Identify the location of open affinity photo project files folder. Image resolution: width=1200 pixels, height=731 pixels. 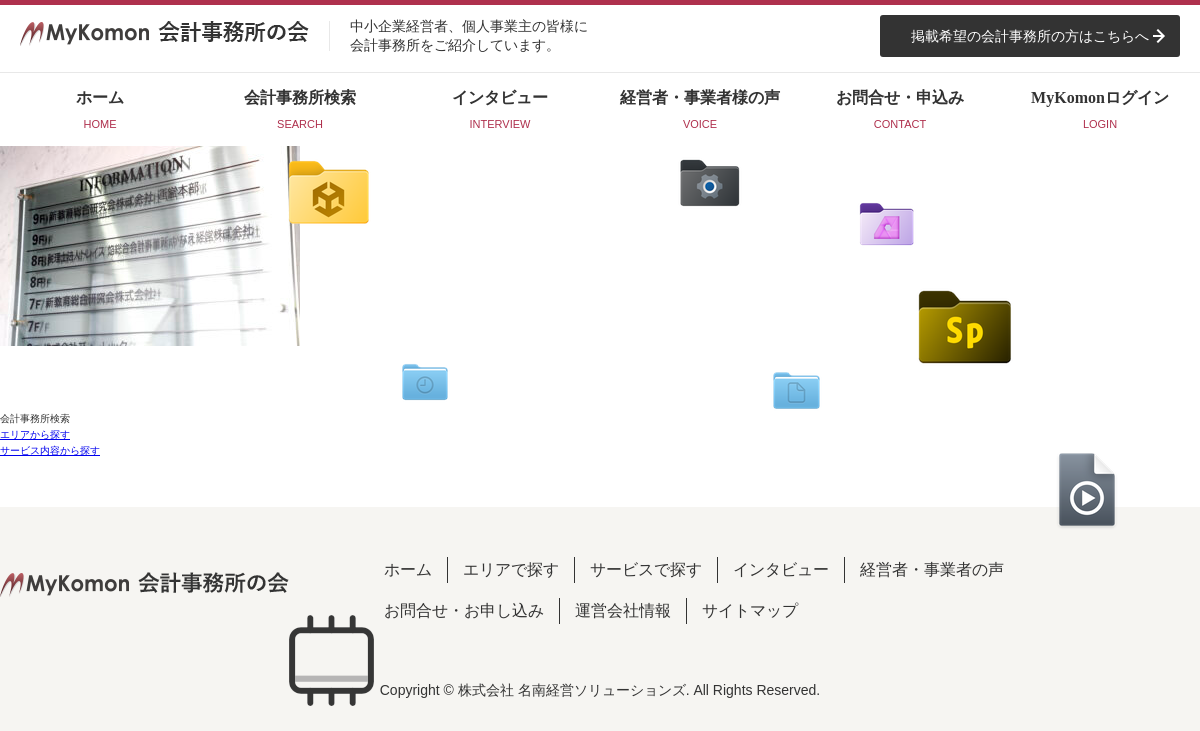
(886, 225).